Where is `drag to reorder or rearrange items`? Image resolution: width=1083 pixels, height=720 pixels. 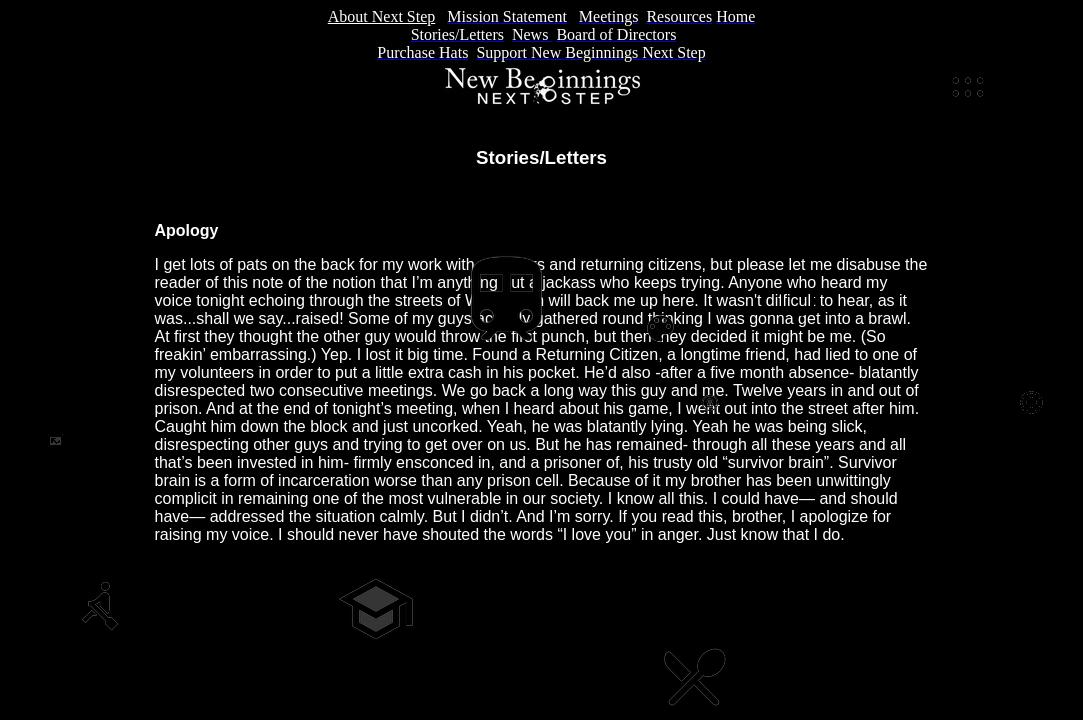 drag to reorder or rearrange items is located at coordinates (968, 87).